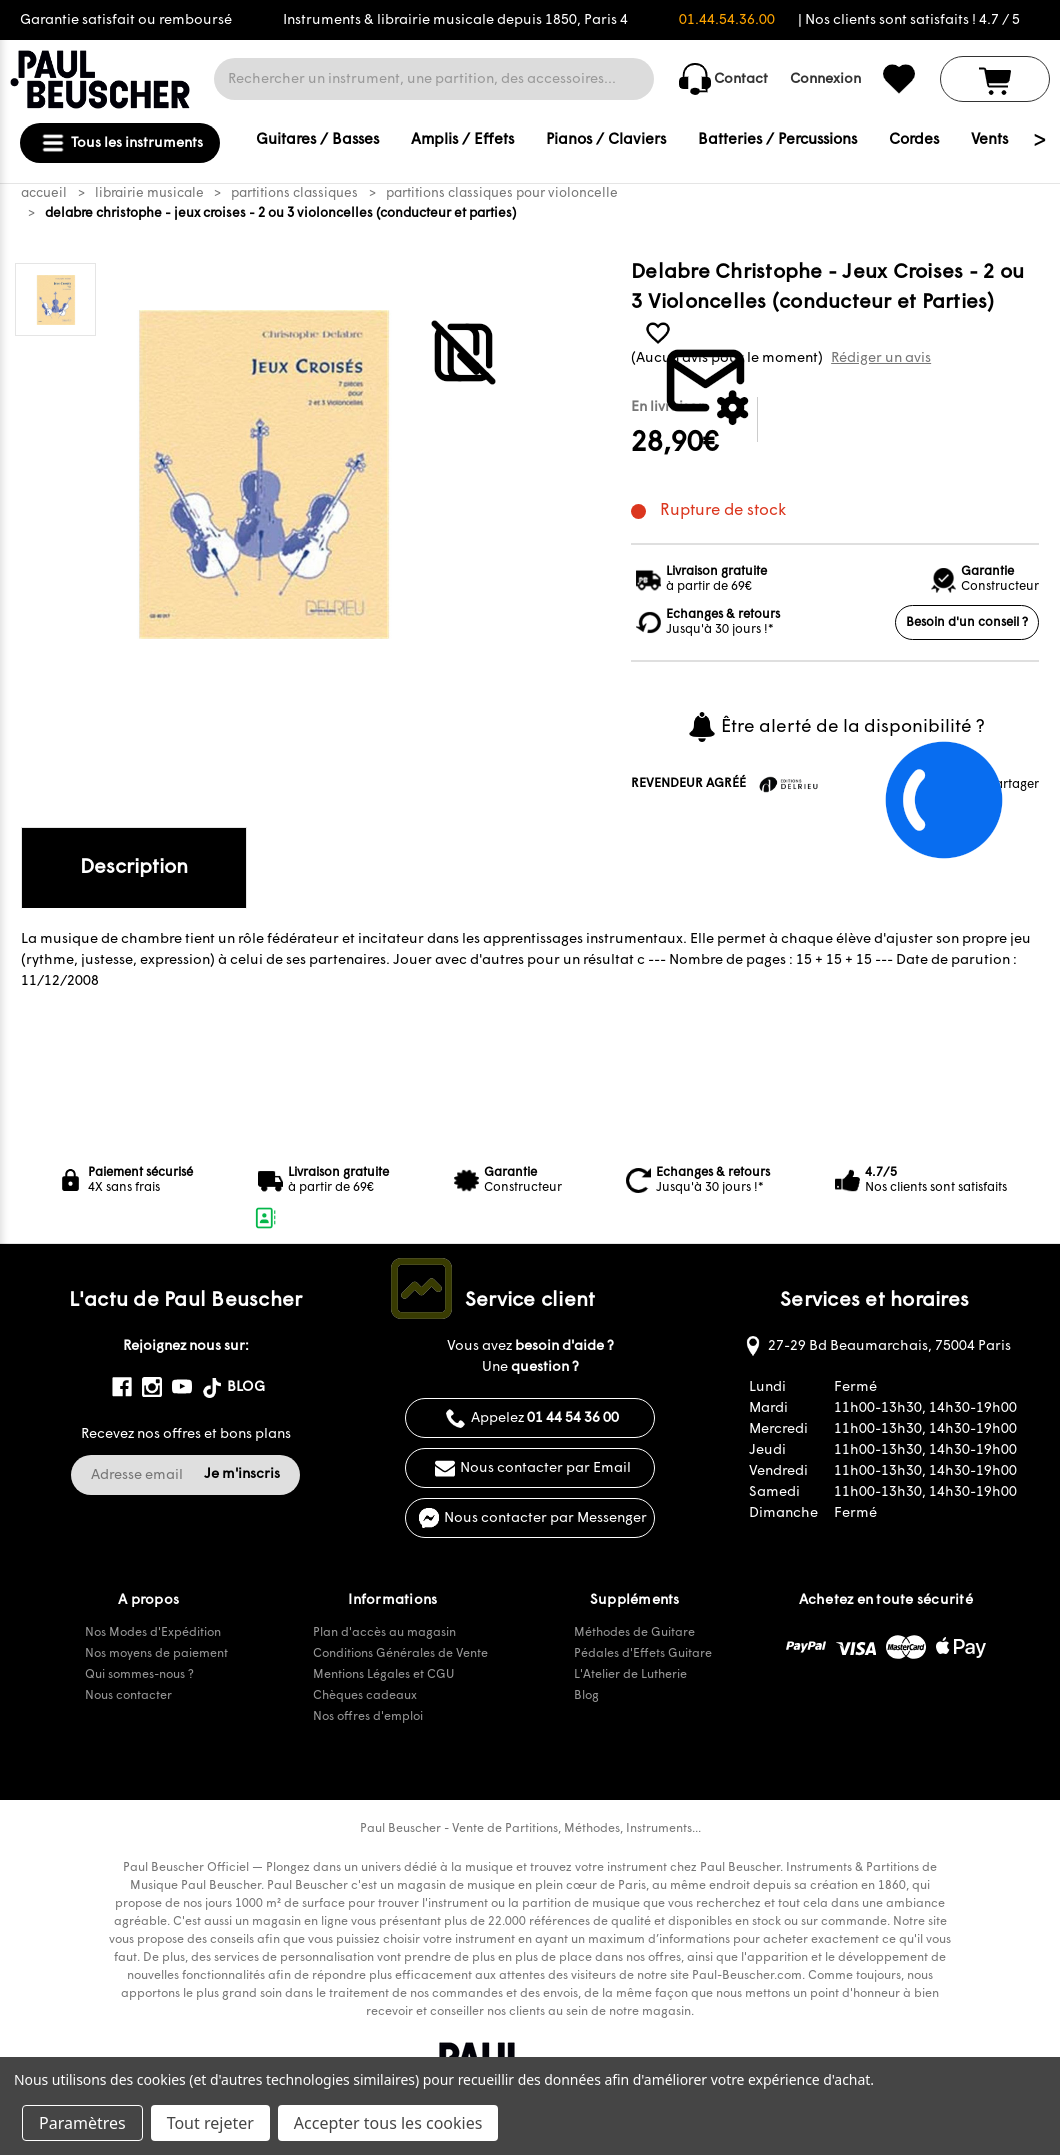 The height and width of the screenshot is (2155, 1060). Describe the element at coordinates (705, 380) in the screenshot. I see `access email settings` at that location.